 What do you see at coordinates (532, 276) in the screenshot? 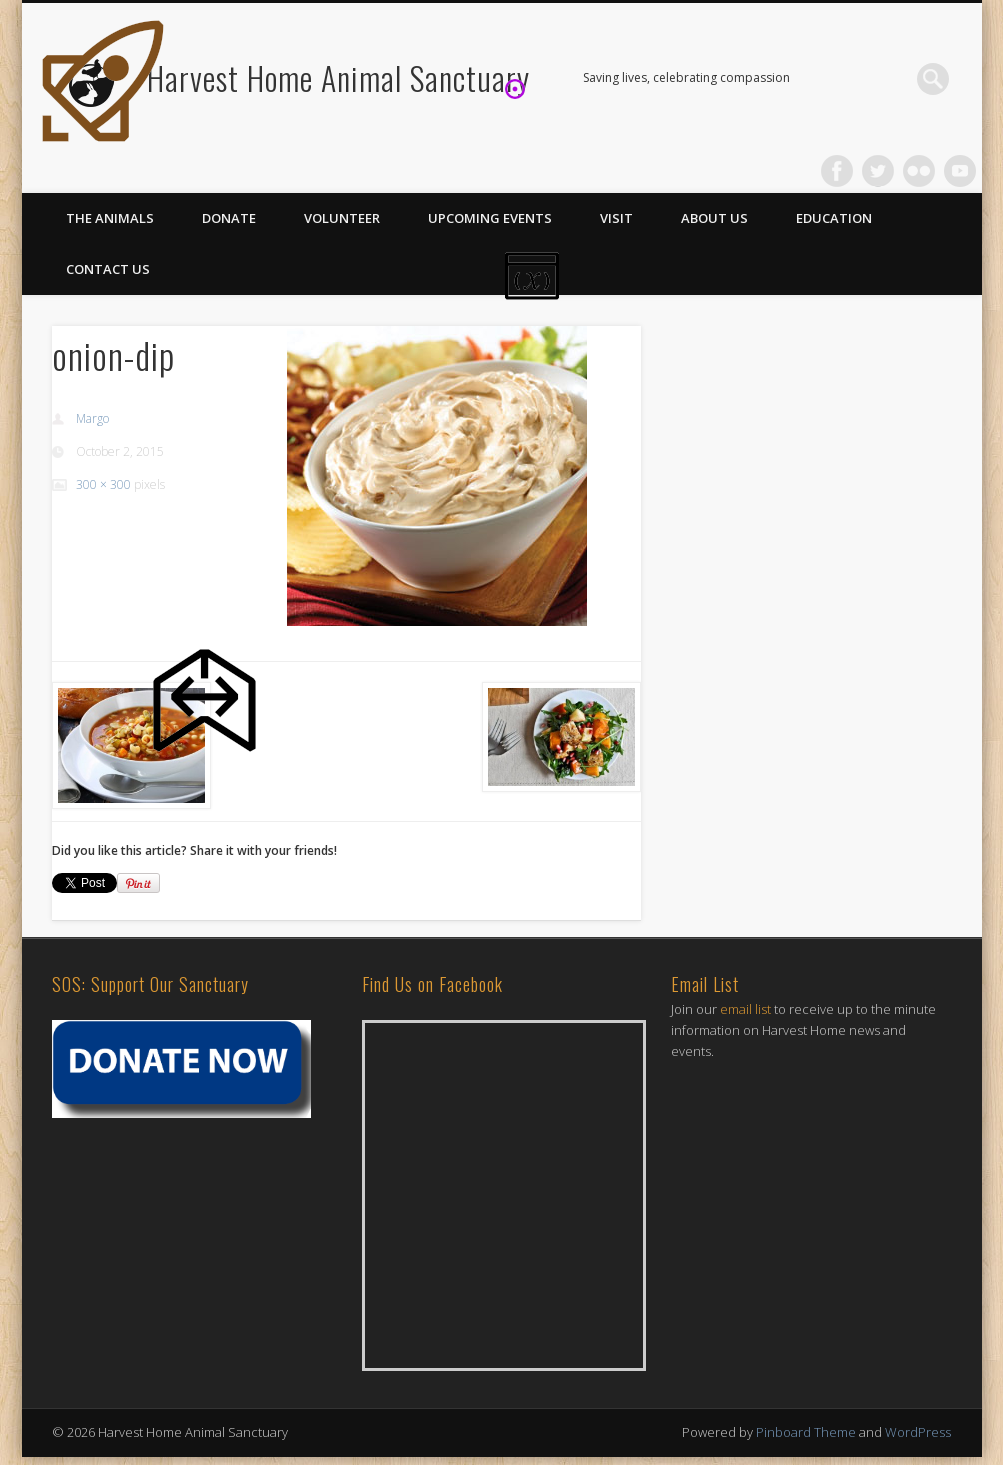
I see `view grouped variables in debug panel` at bounding box center [532, 276].